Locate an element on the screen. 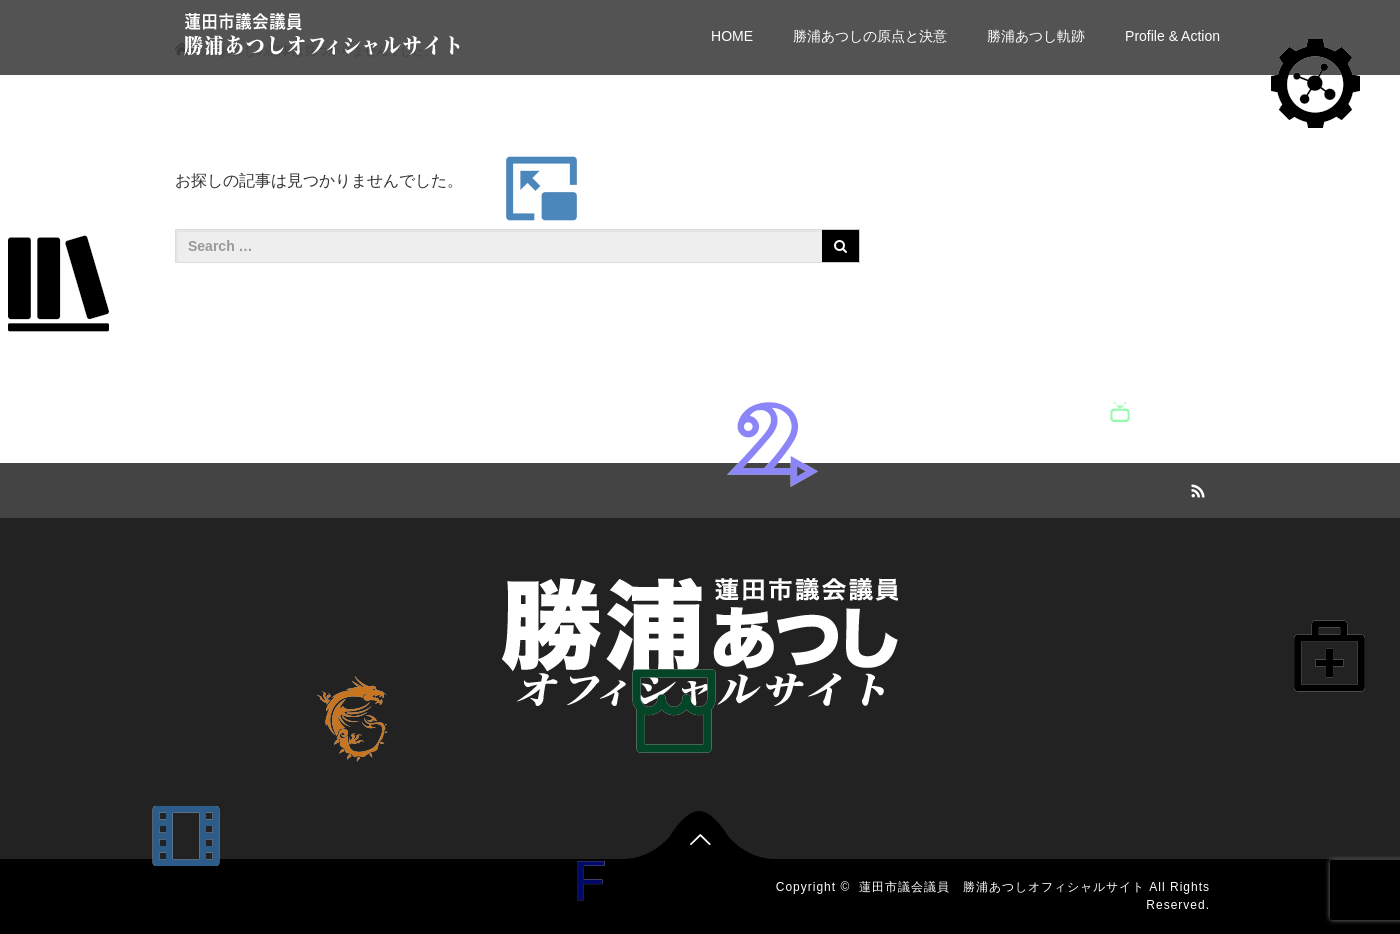 This screenshot has width=1400, height=934. MSI brand logo is located at coordinates (352, 719).